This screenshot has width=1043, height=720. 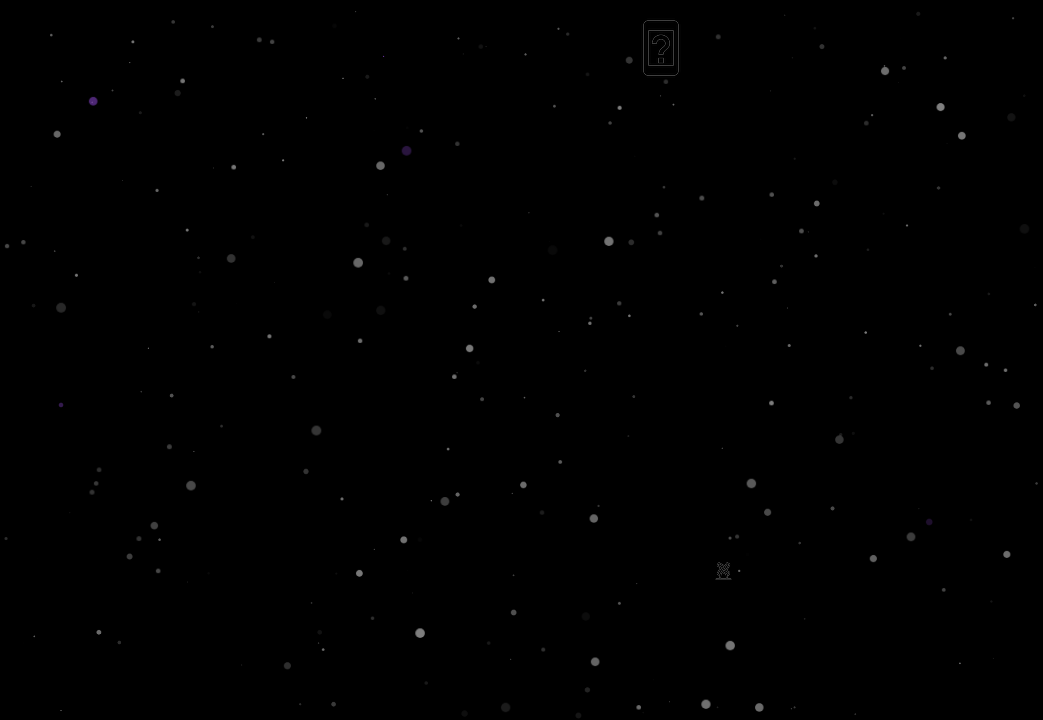 I want to click on indicates wind or renewable energy settings, so click(x=723, y=571).